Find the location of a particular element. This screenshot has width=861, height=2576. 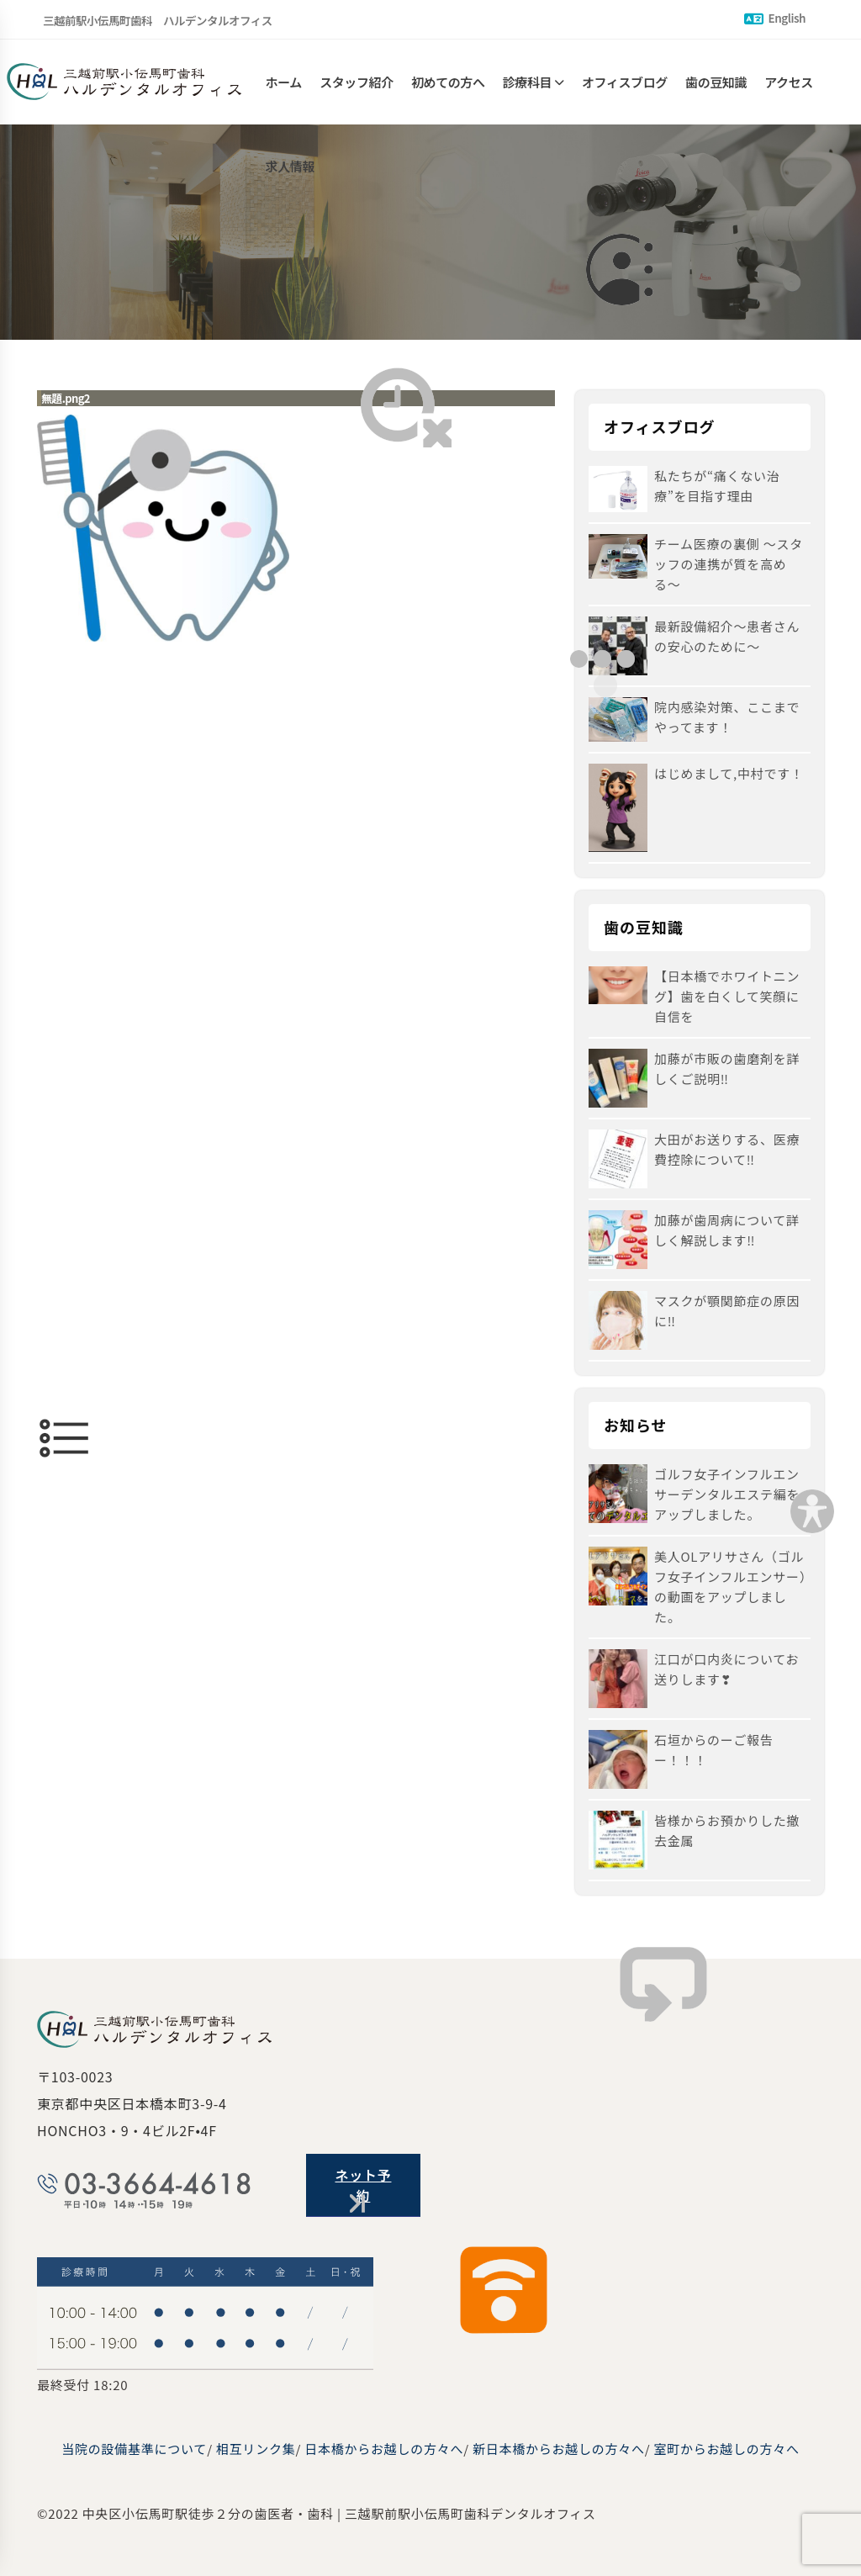

indicates hotspot or tethering is active is located at coordinates (504, 2290).